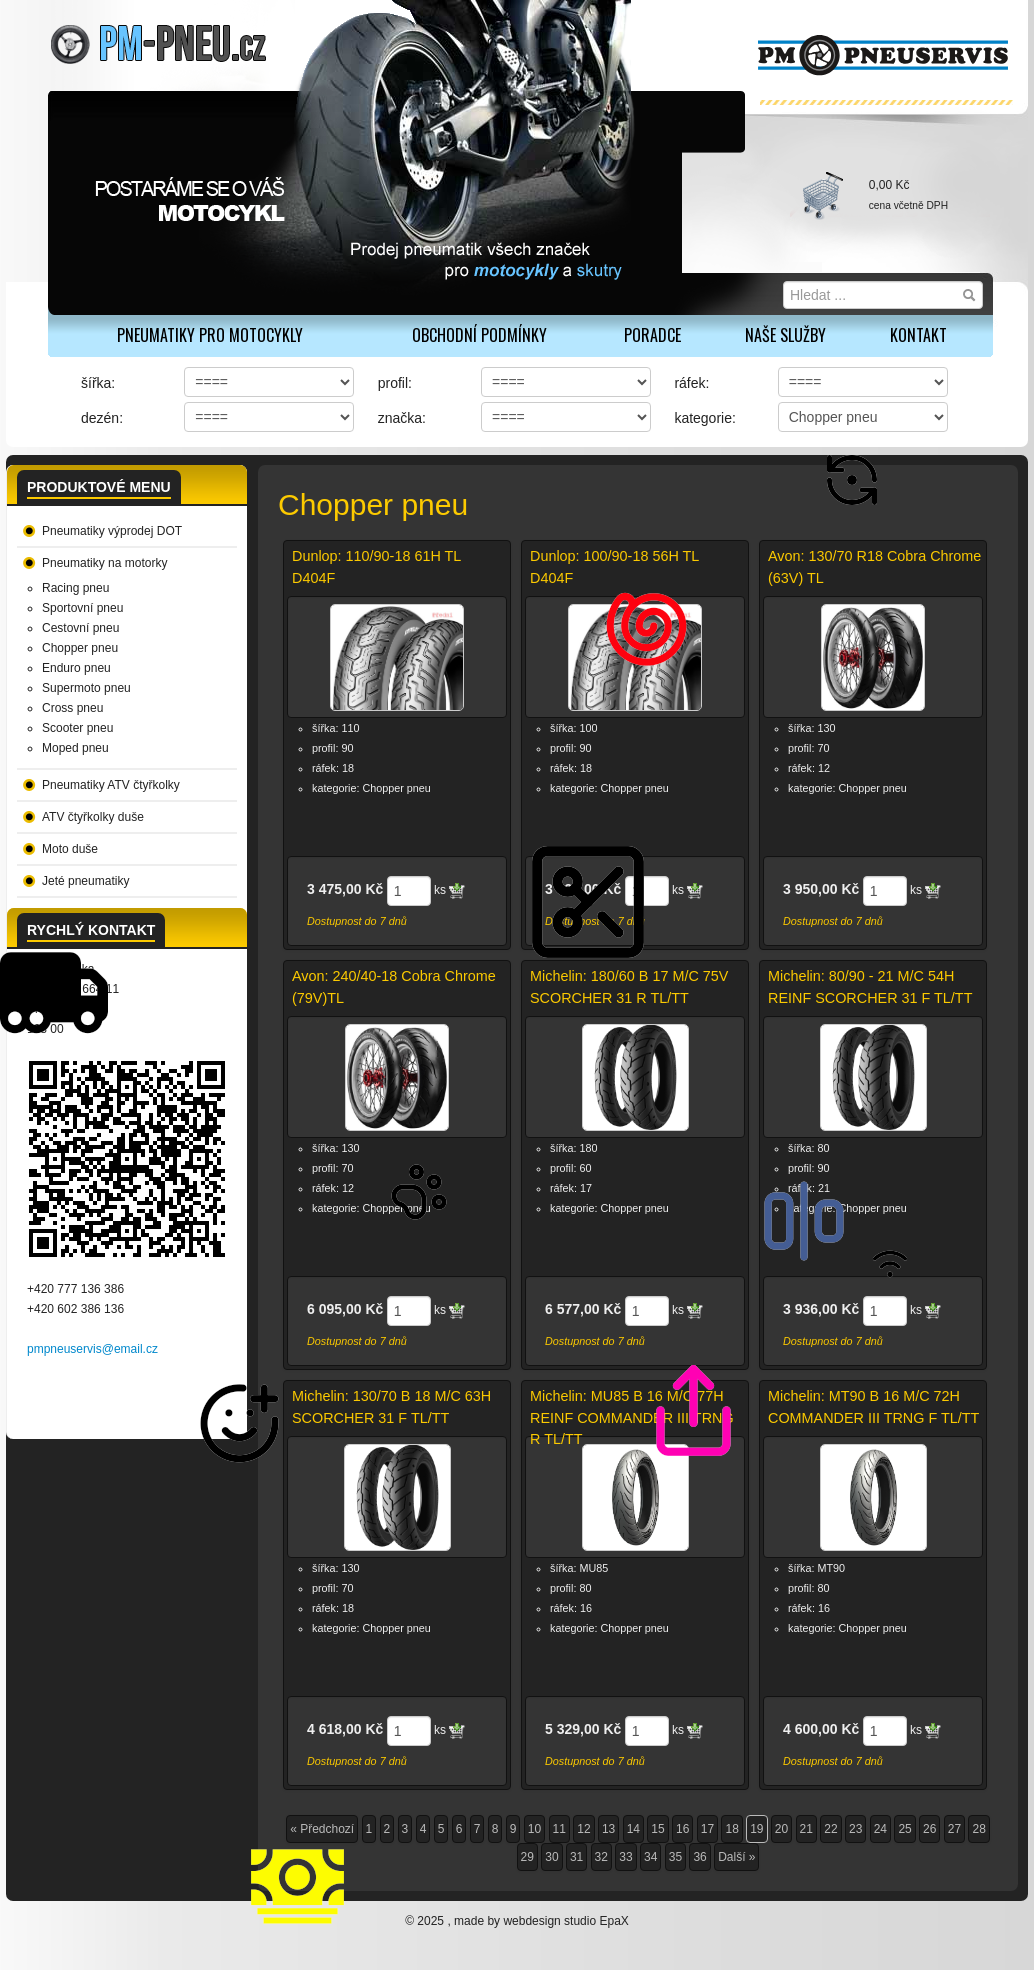 The width and height of the screenshot is (1034, 1970). I want to click on share content to another app or platform, so click(693, 1410).